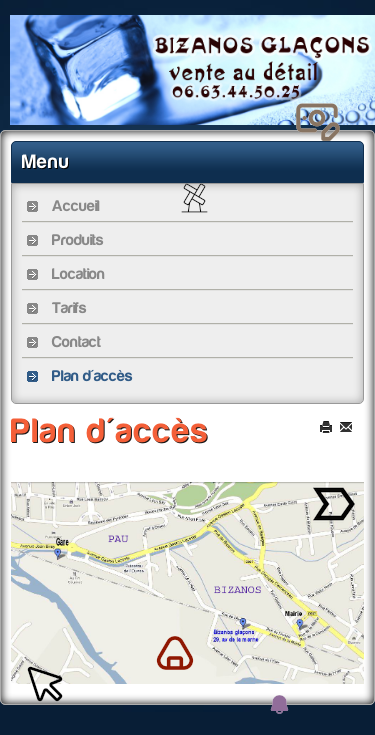 The width and height of the screenshot is (375, 735). I want to click on view notifications, so click(279, 704).